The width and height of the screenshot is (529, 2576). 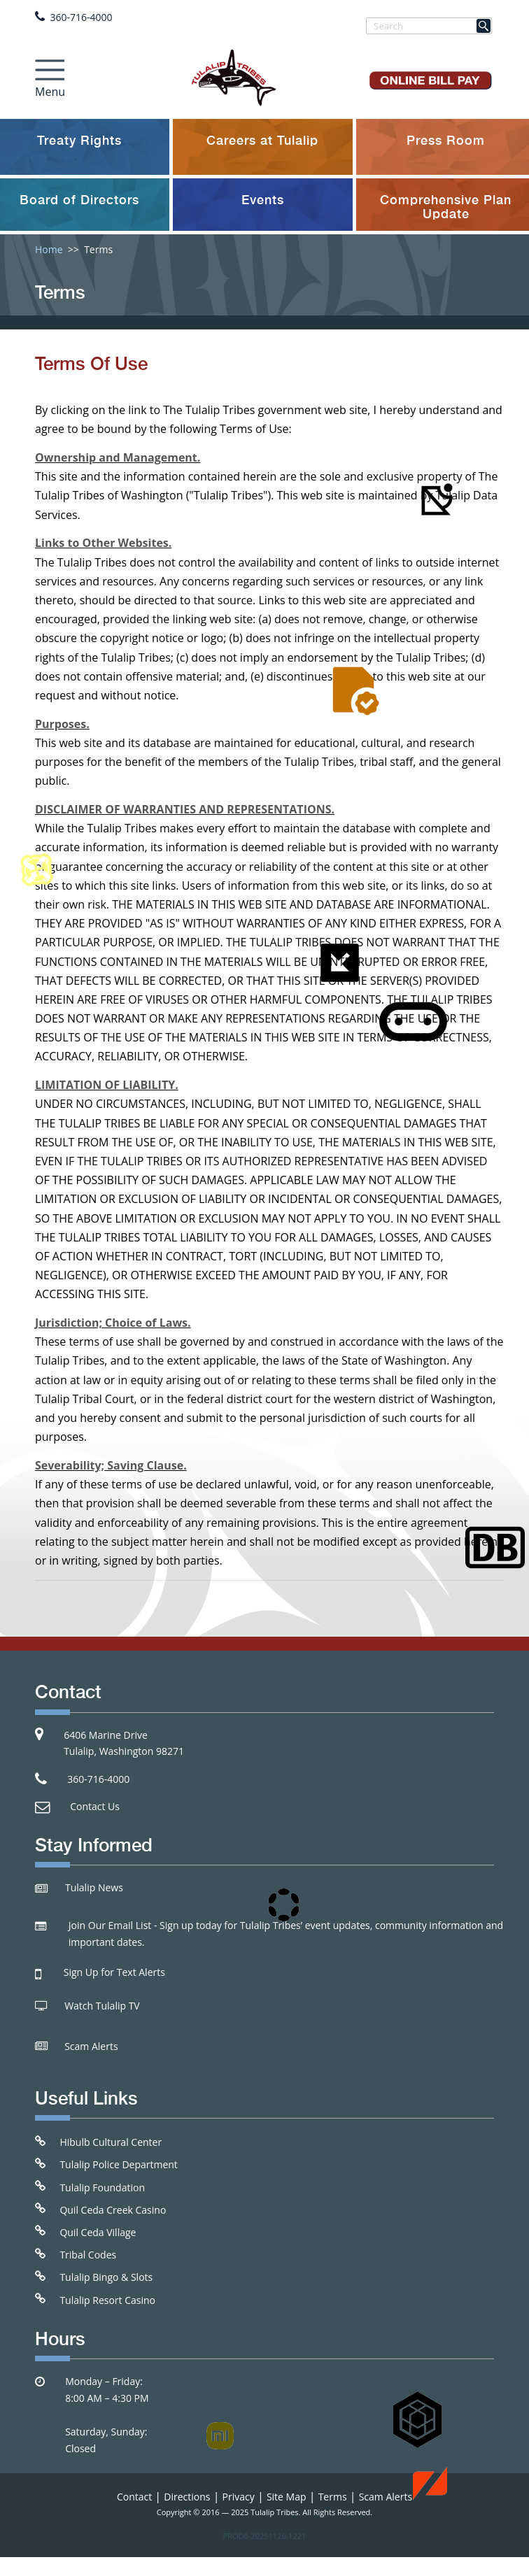 I want to click on zend framework official logo, so click(x=430, y=2483).